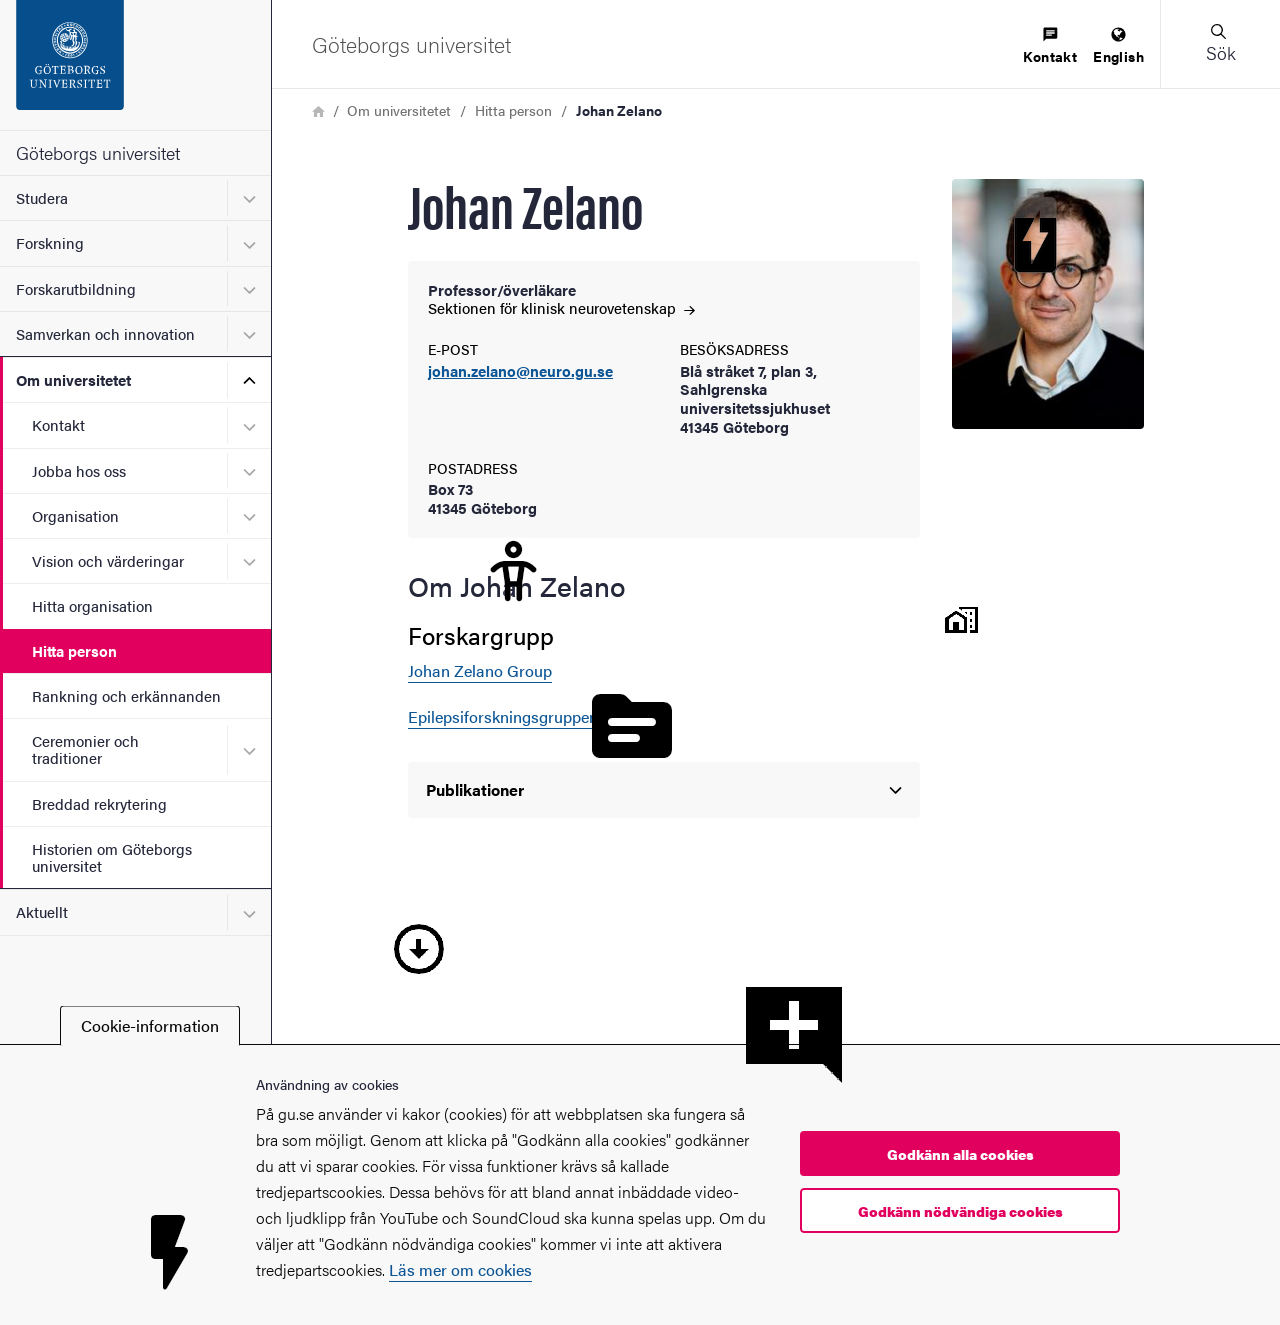 This screenshot has height=1325, width=1280. I want to click on open topic or file folder, so click(632, 726).